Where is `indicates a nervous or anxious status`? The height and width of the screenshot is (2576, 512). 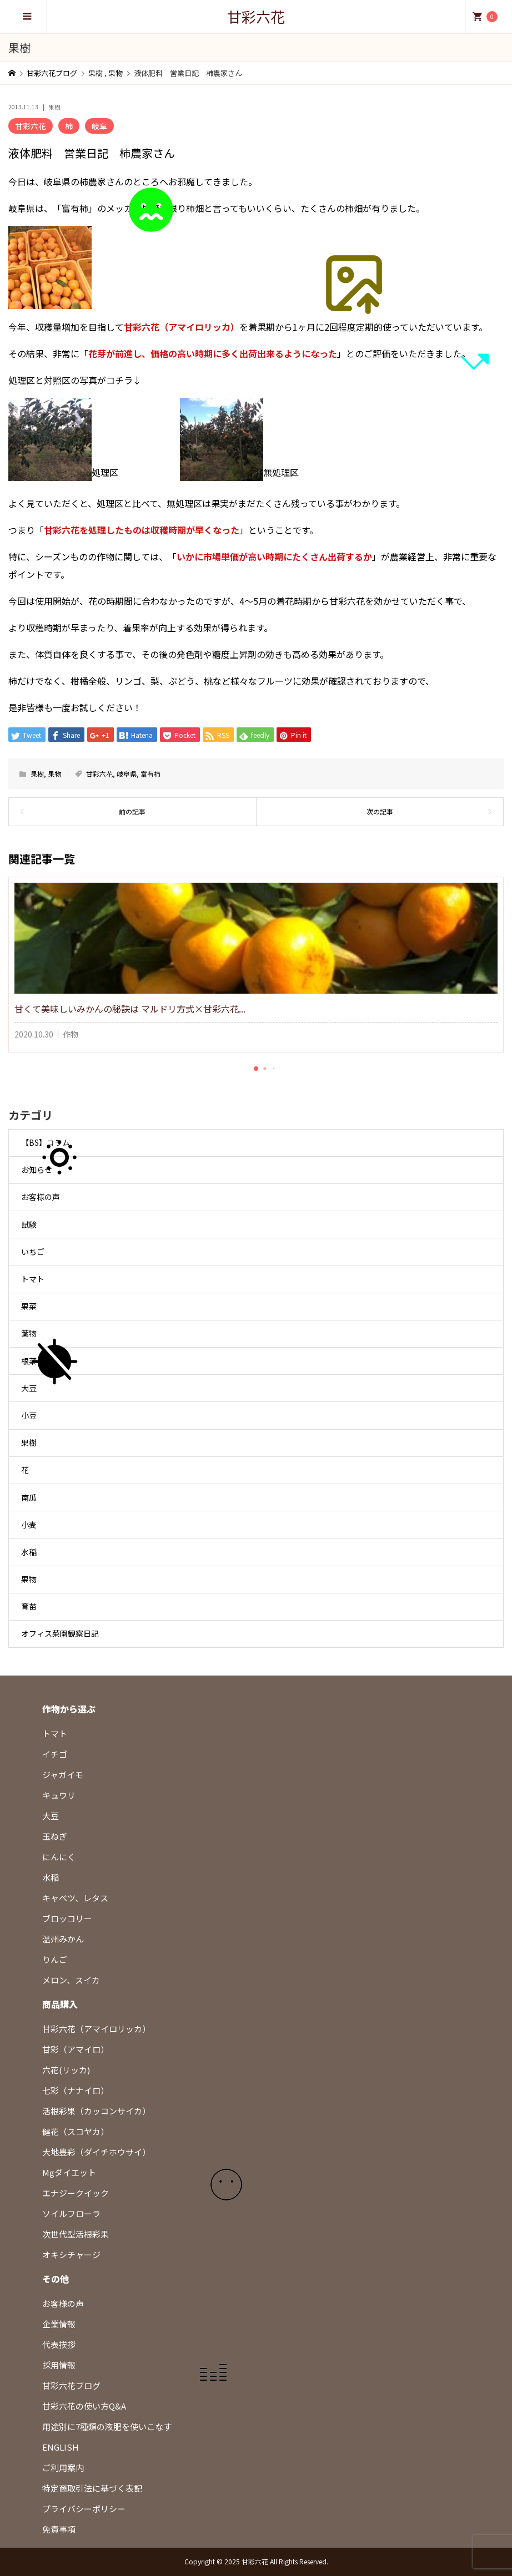
indicates a nervous or anxious status is located at coordinates (151, 210).